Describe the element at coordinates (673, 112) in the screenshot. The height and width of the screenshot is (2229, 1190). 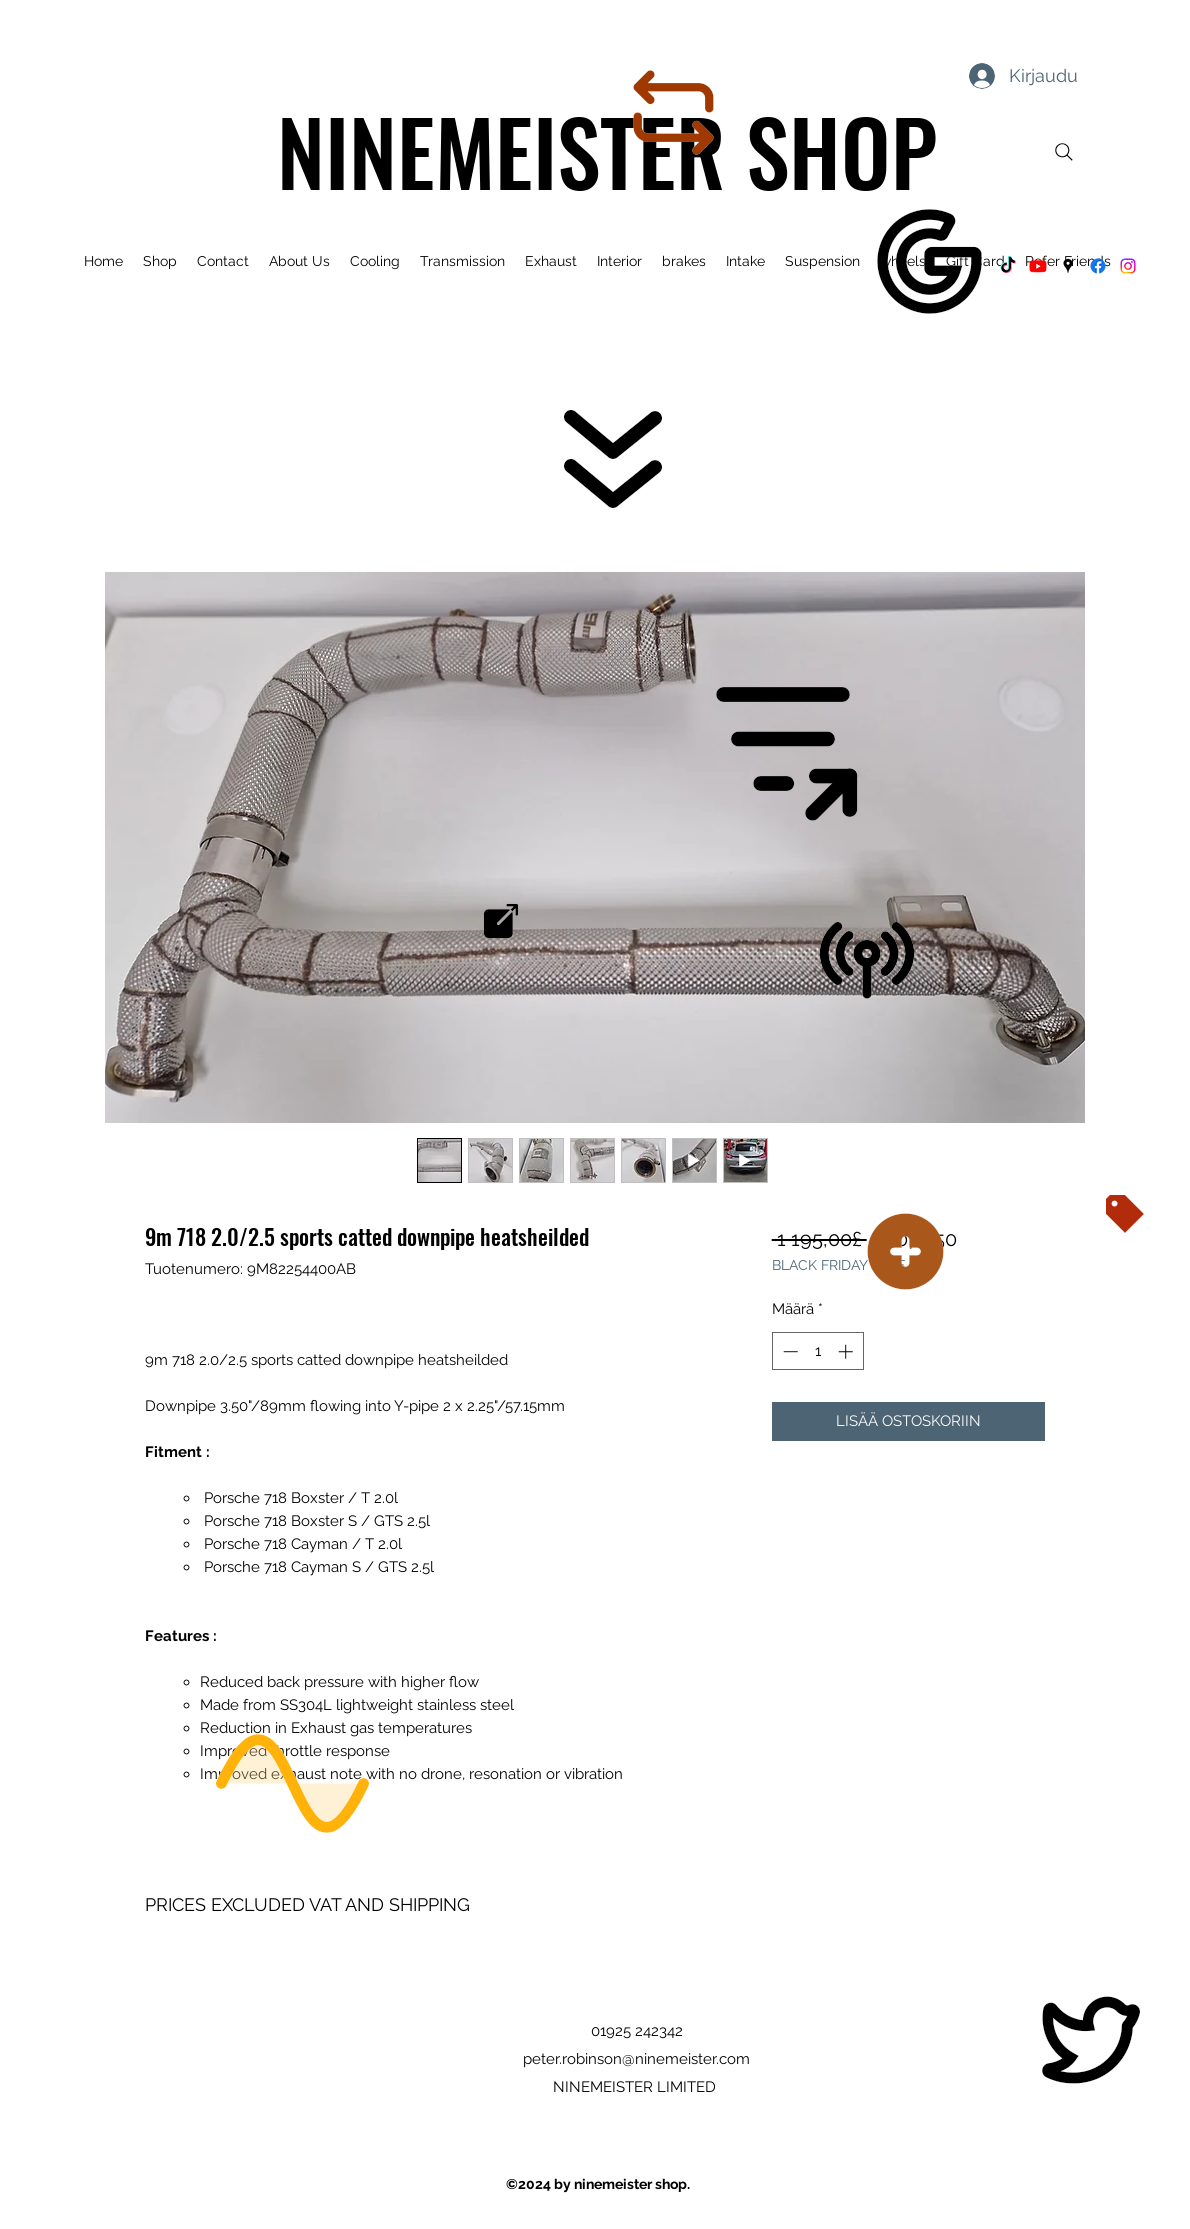
I see `enable repeat mode for media playback` at that location.